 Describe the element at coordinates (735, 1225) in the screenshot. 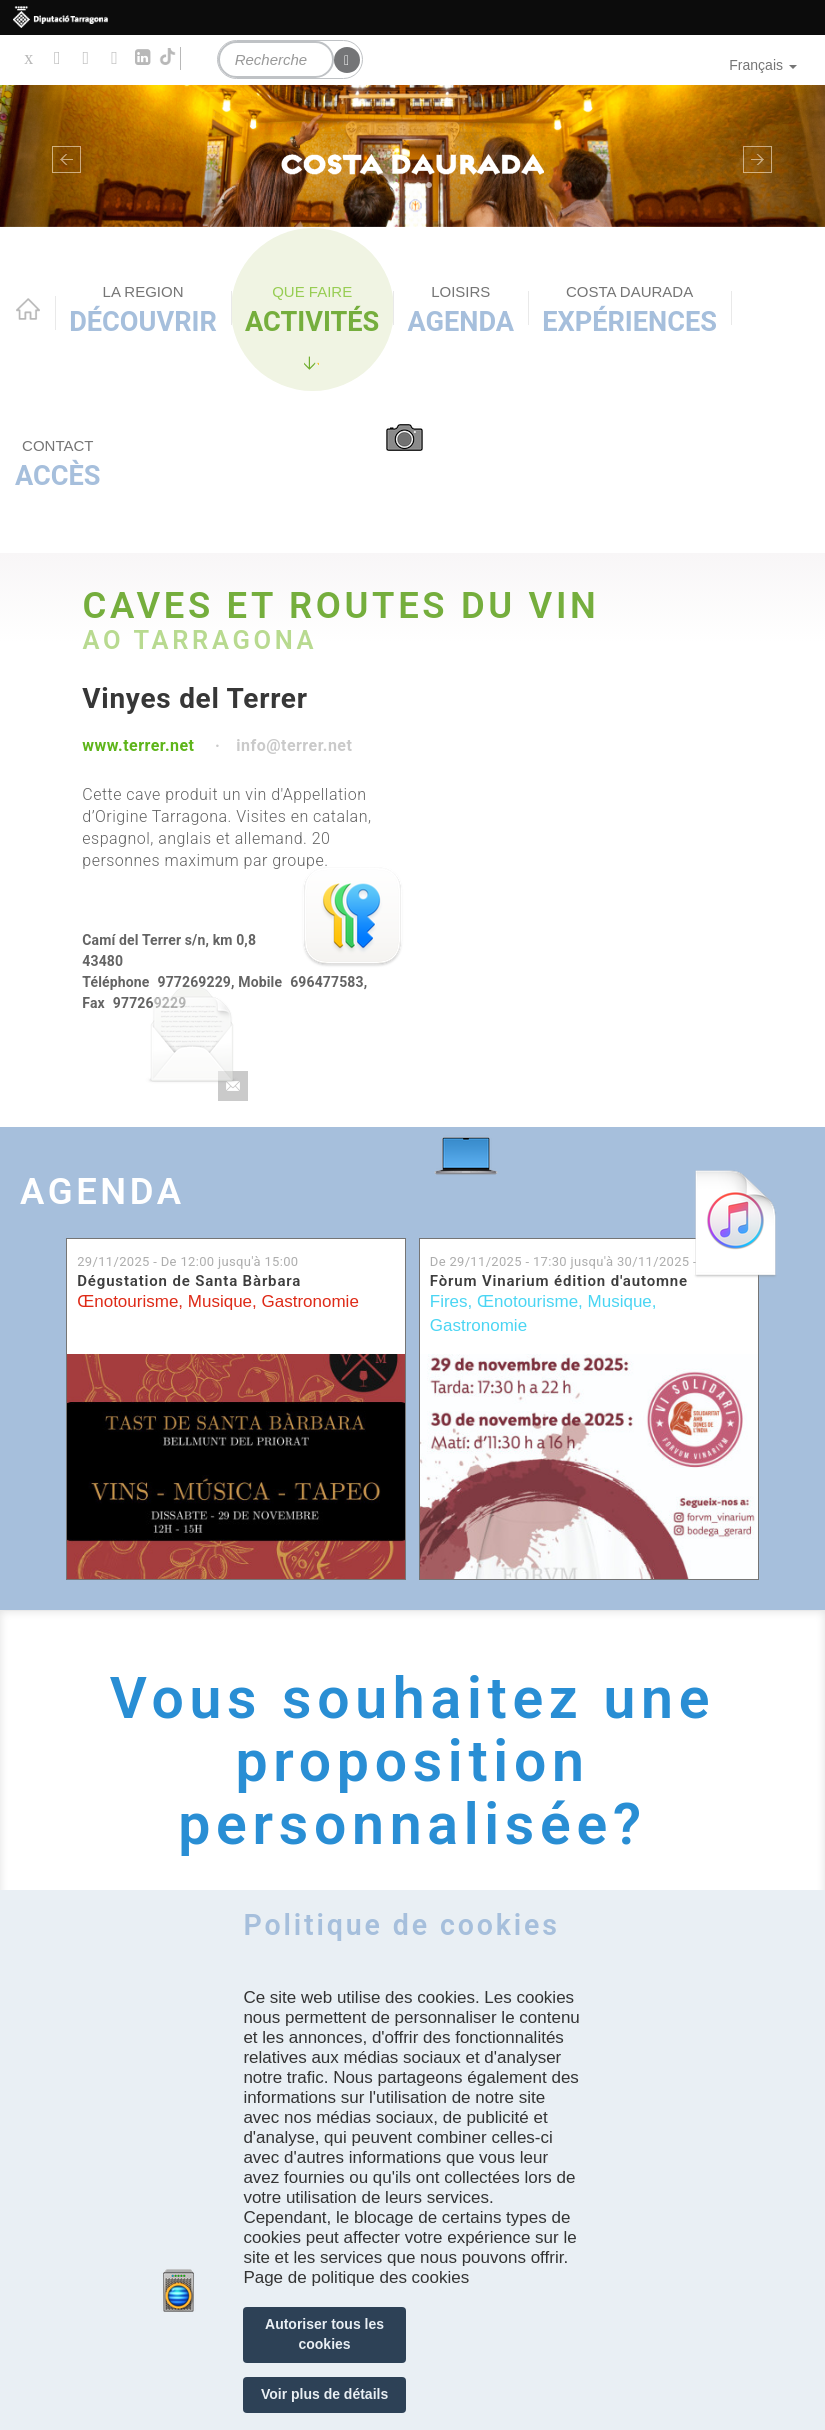

I see `open an iTunes-related file or document` at that location.